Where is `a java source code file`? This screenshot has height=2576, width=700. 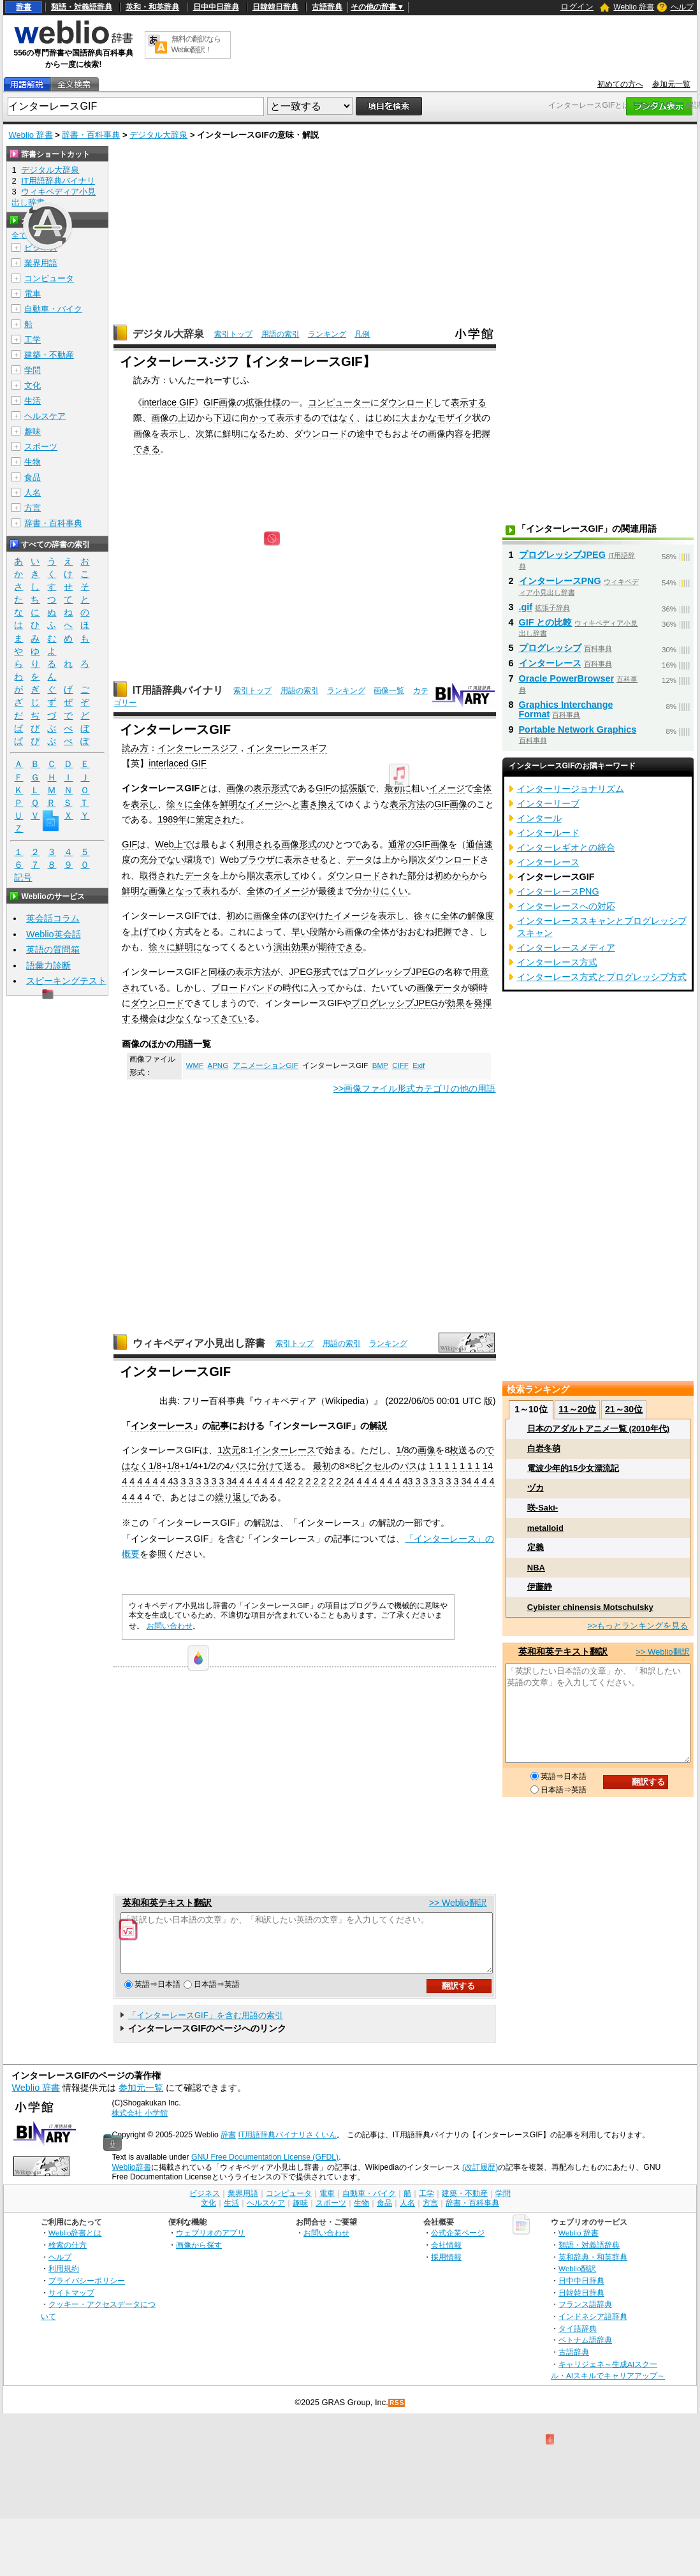
a java source code file is located at coordinates (550, 2439).